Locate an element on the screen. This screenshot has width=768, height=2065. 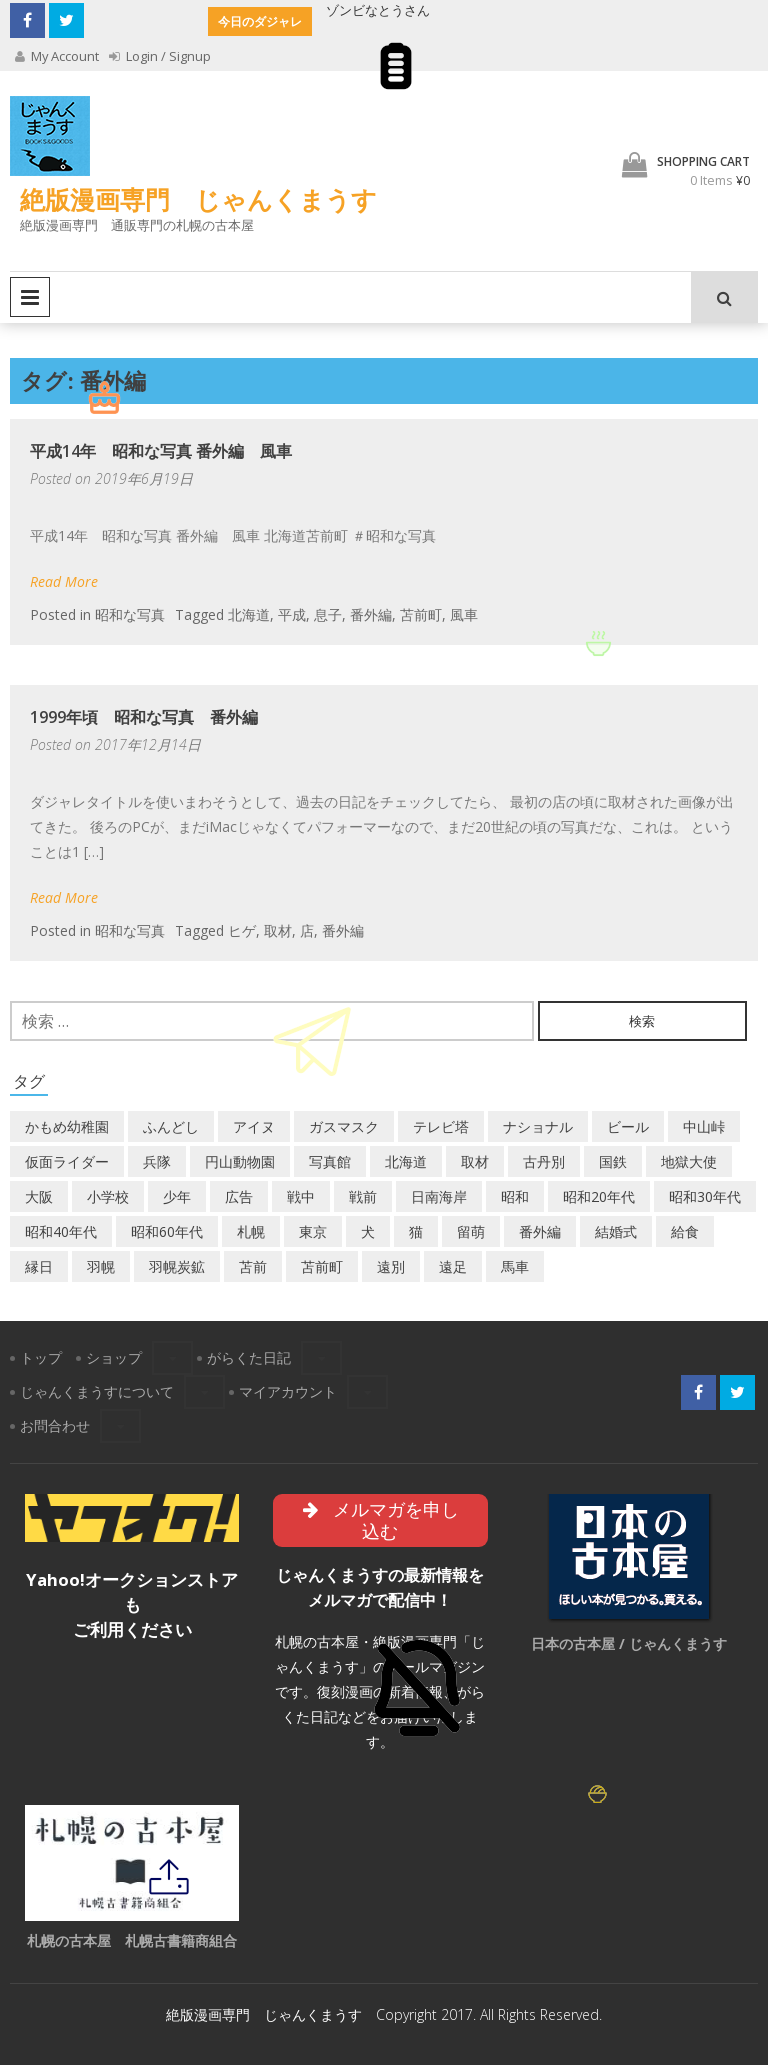
view food or meal options is located at coordinates (597, 1794).